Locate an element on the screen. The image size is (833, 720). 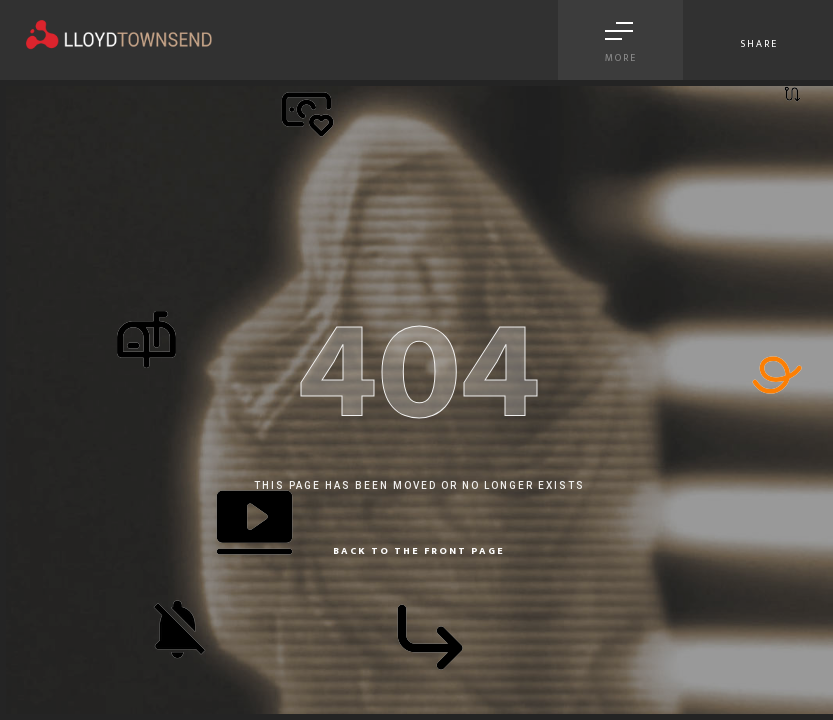
indicates an s-curve or winding path ahead is located at coordinates (792, 94).